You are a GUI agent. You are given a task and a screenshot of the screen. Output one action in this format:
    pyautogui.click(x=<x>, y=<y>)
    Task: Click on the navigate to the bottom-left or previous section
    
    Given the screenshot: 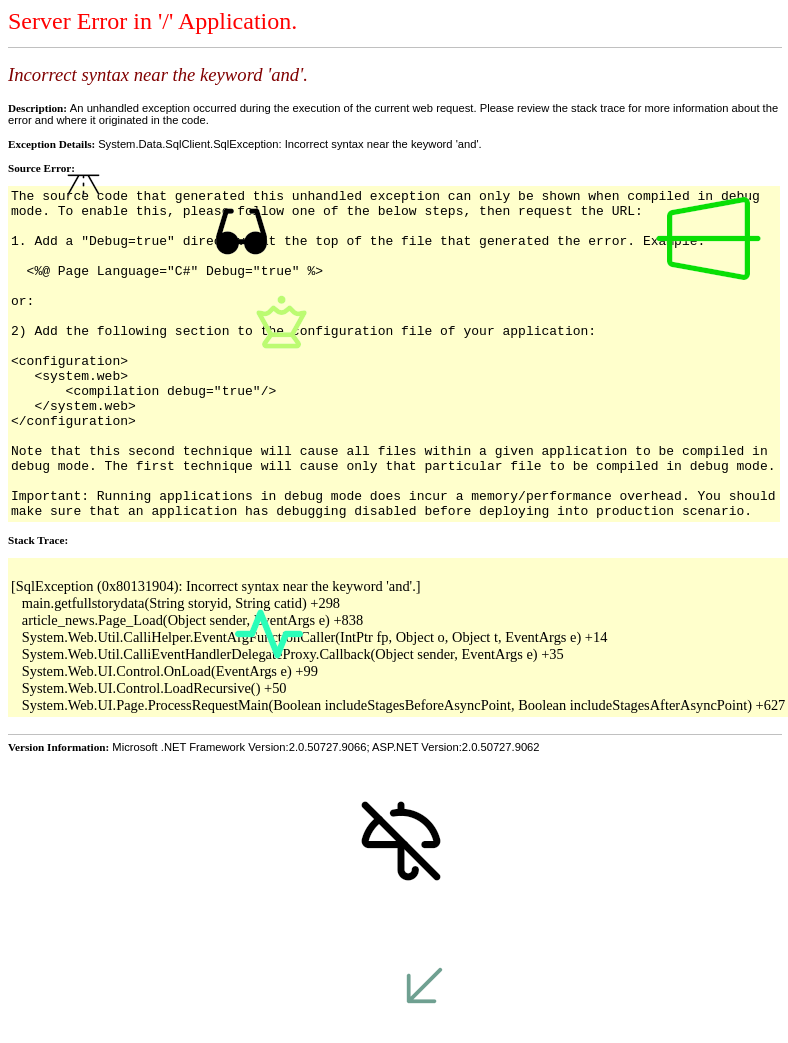 What is the action you would take?
    pyautogui.click(x=424, y=985)
    